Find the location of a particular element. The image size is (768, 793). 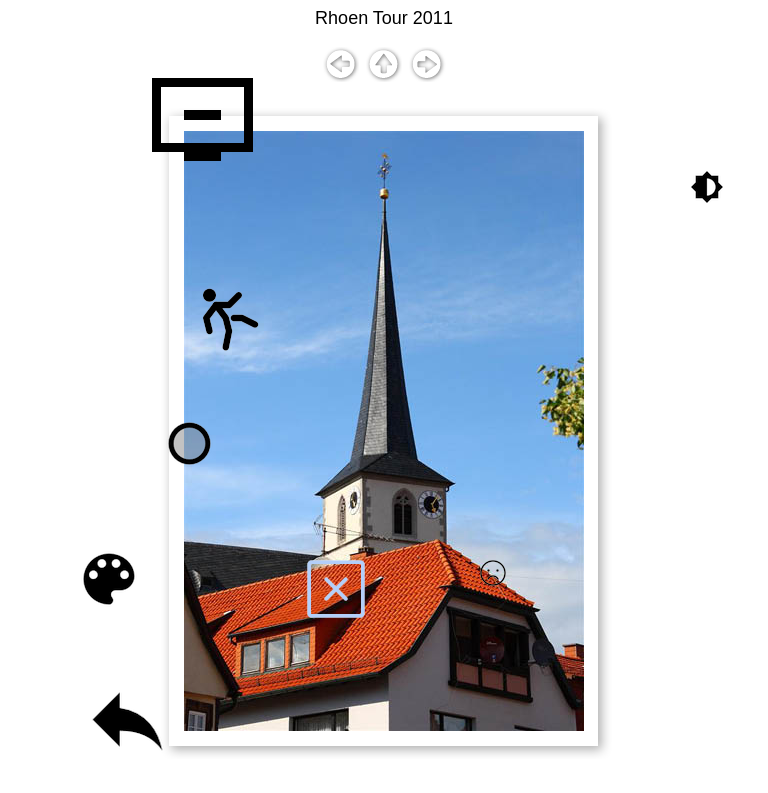

indicates recording is available or ready is located at coordinates (189, 443).